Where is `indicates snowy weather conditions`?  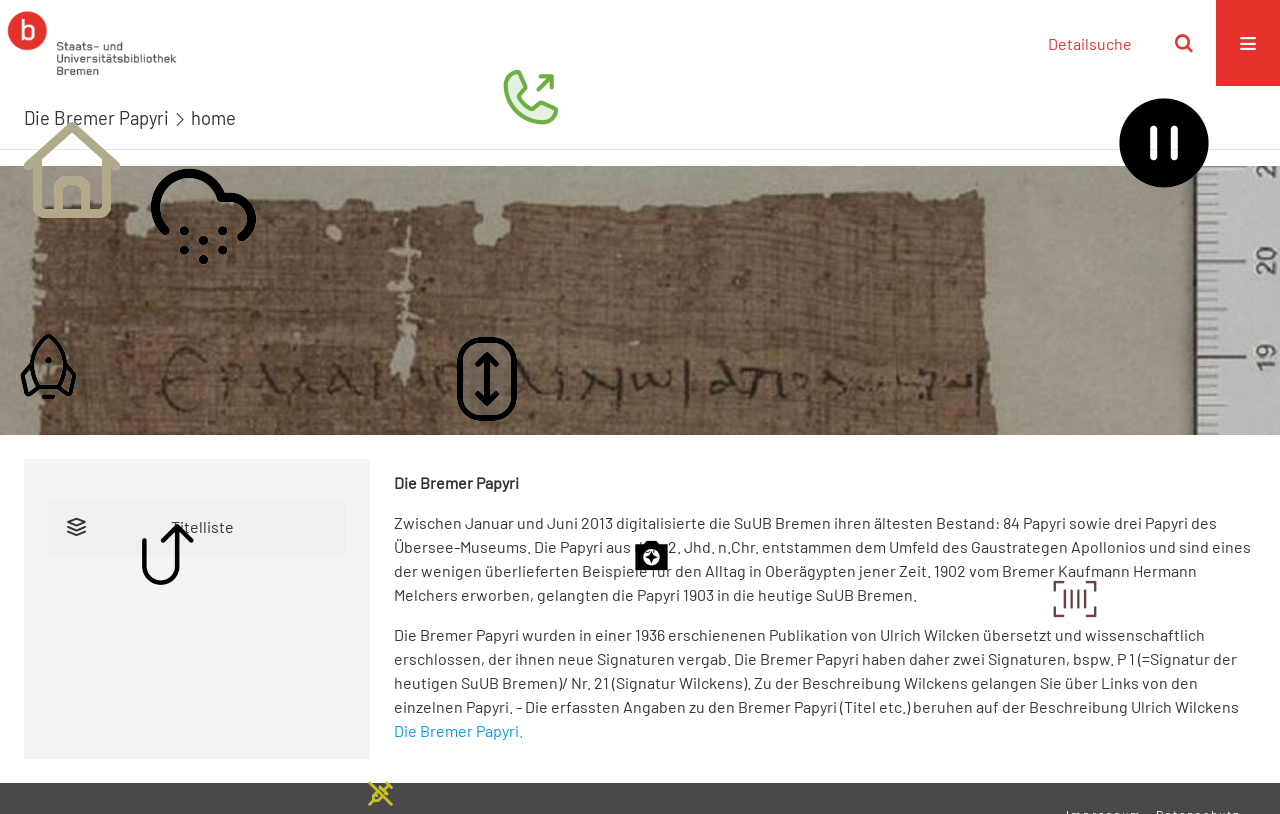 indicates snowy weather conditions is located at coordinates (203, 216).